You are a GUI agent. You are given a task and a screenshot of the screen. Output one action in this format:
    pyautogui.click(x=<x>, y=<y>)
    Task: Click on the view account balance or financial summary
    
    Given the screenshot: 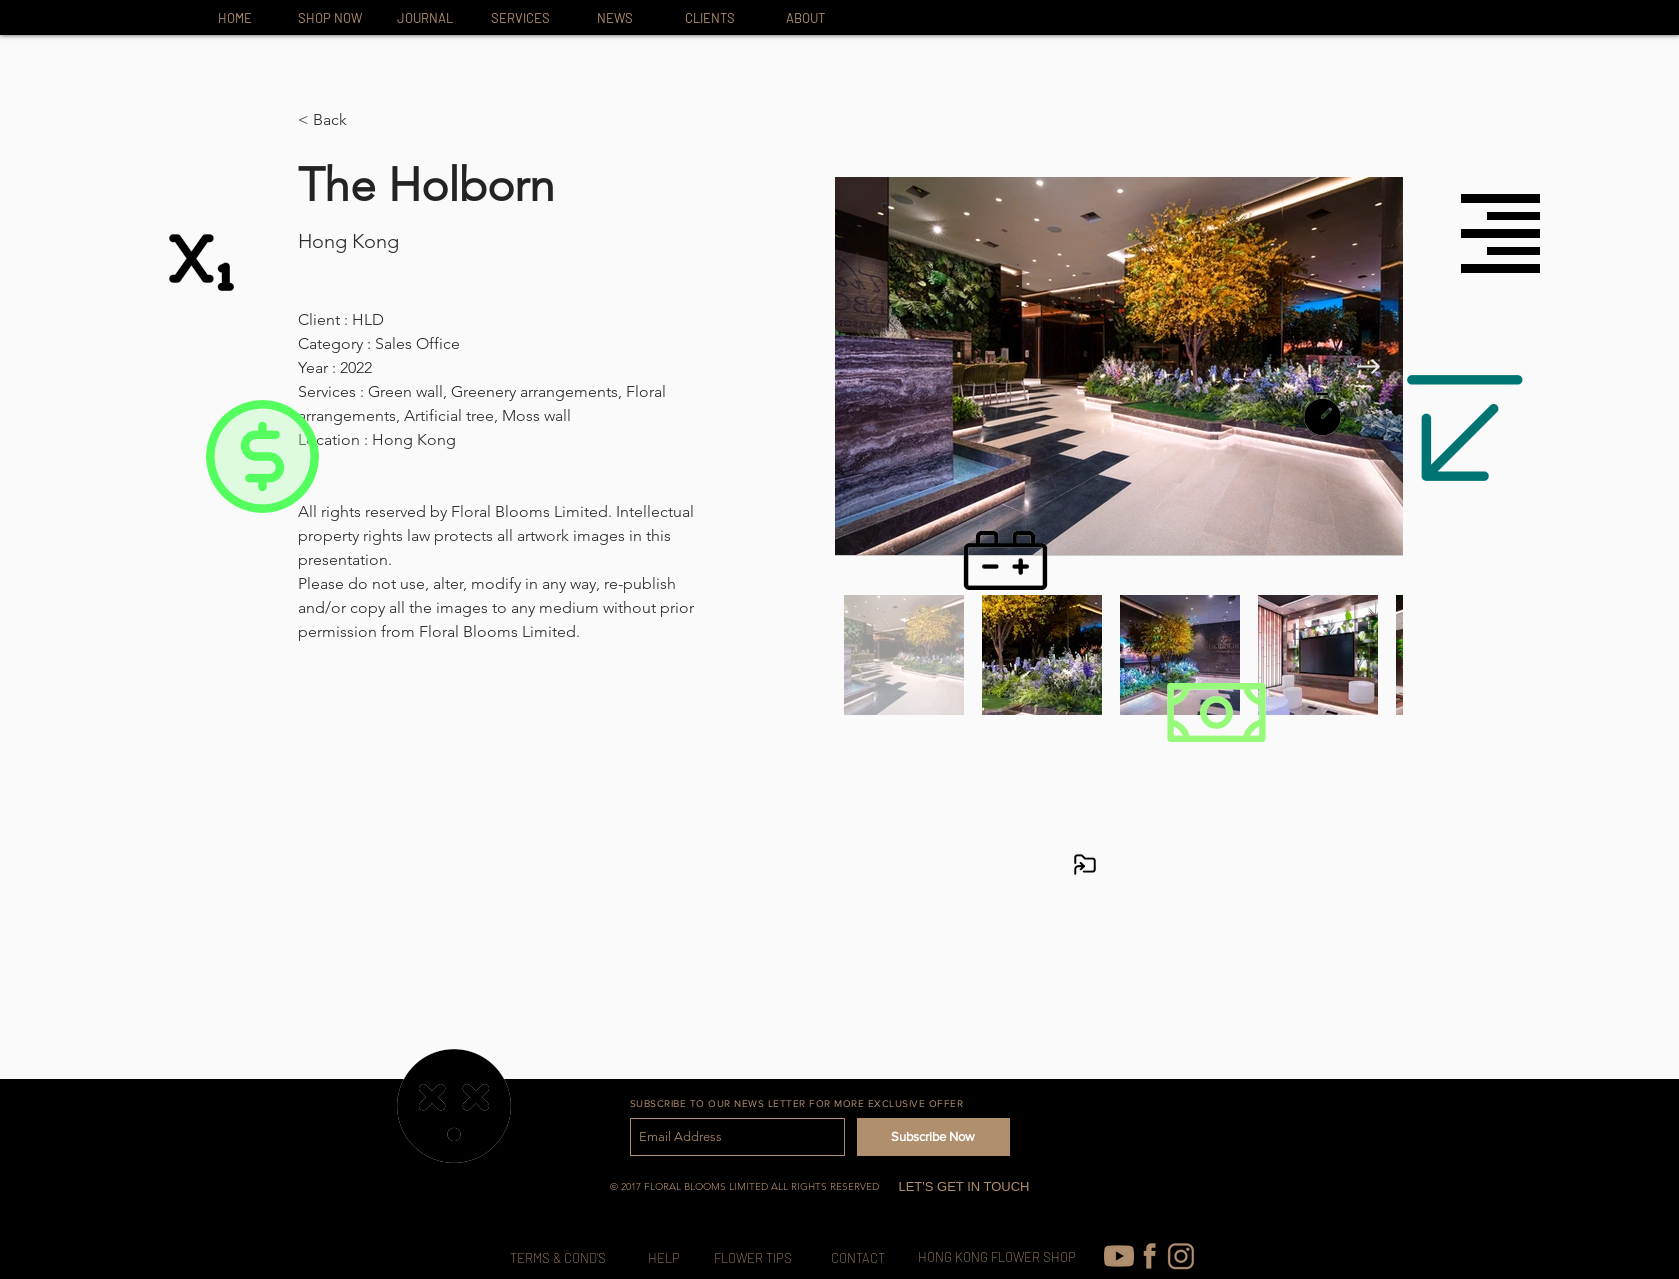 What is the action you would take?
    pyautogui.click(x=262, y=456)
    